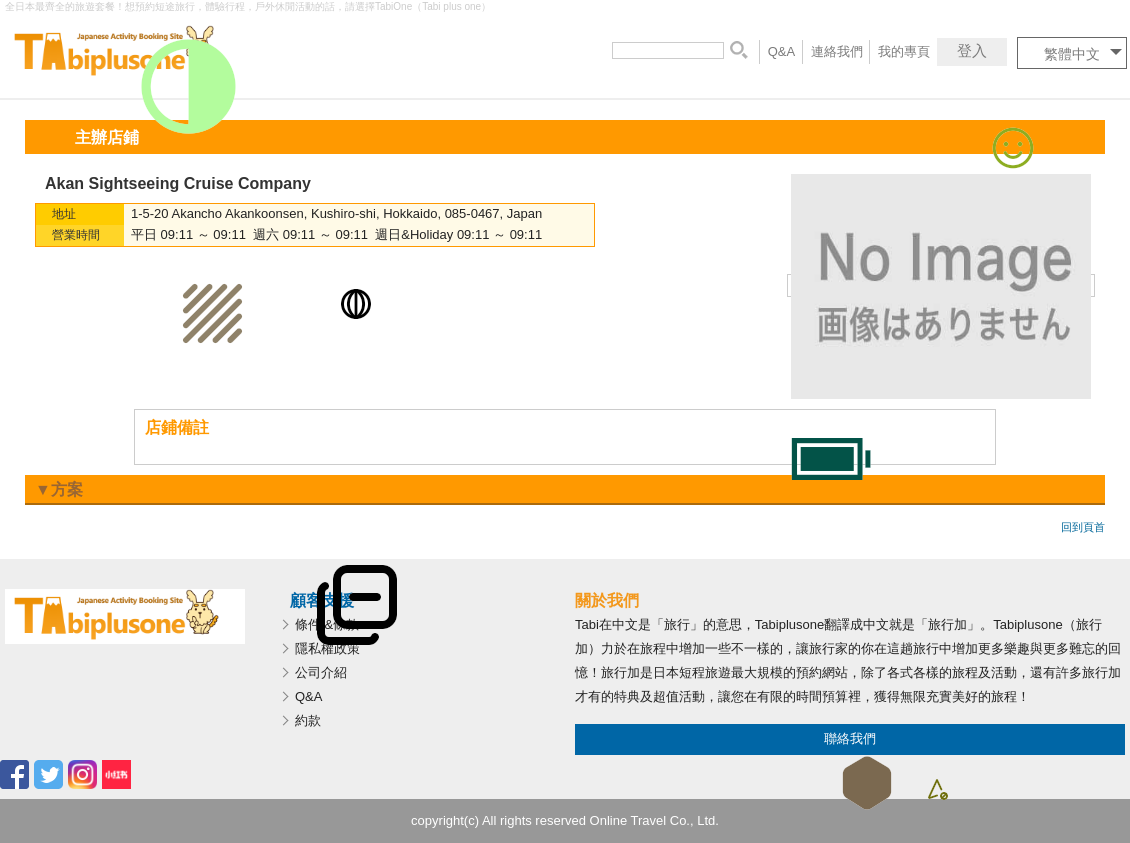  Describe the element at coordinates (937, 789) in the screenshot. I see `cancel current navigation route` at that location.